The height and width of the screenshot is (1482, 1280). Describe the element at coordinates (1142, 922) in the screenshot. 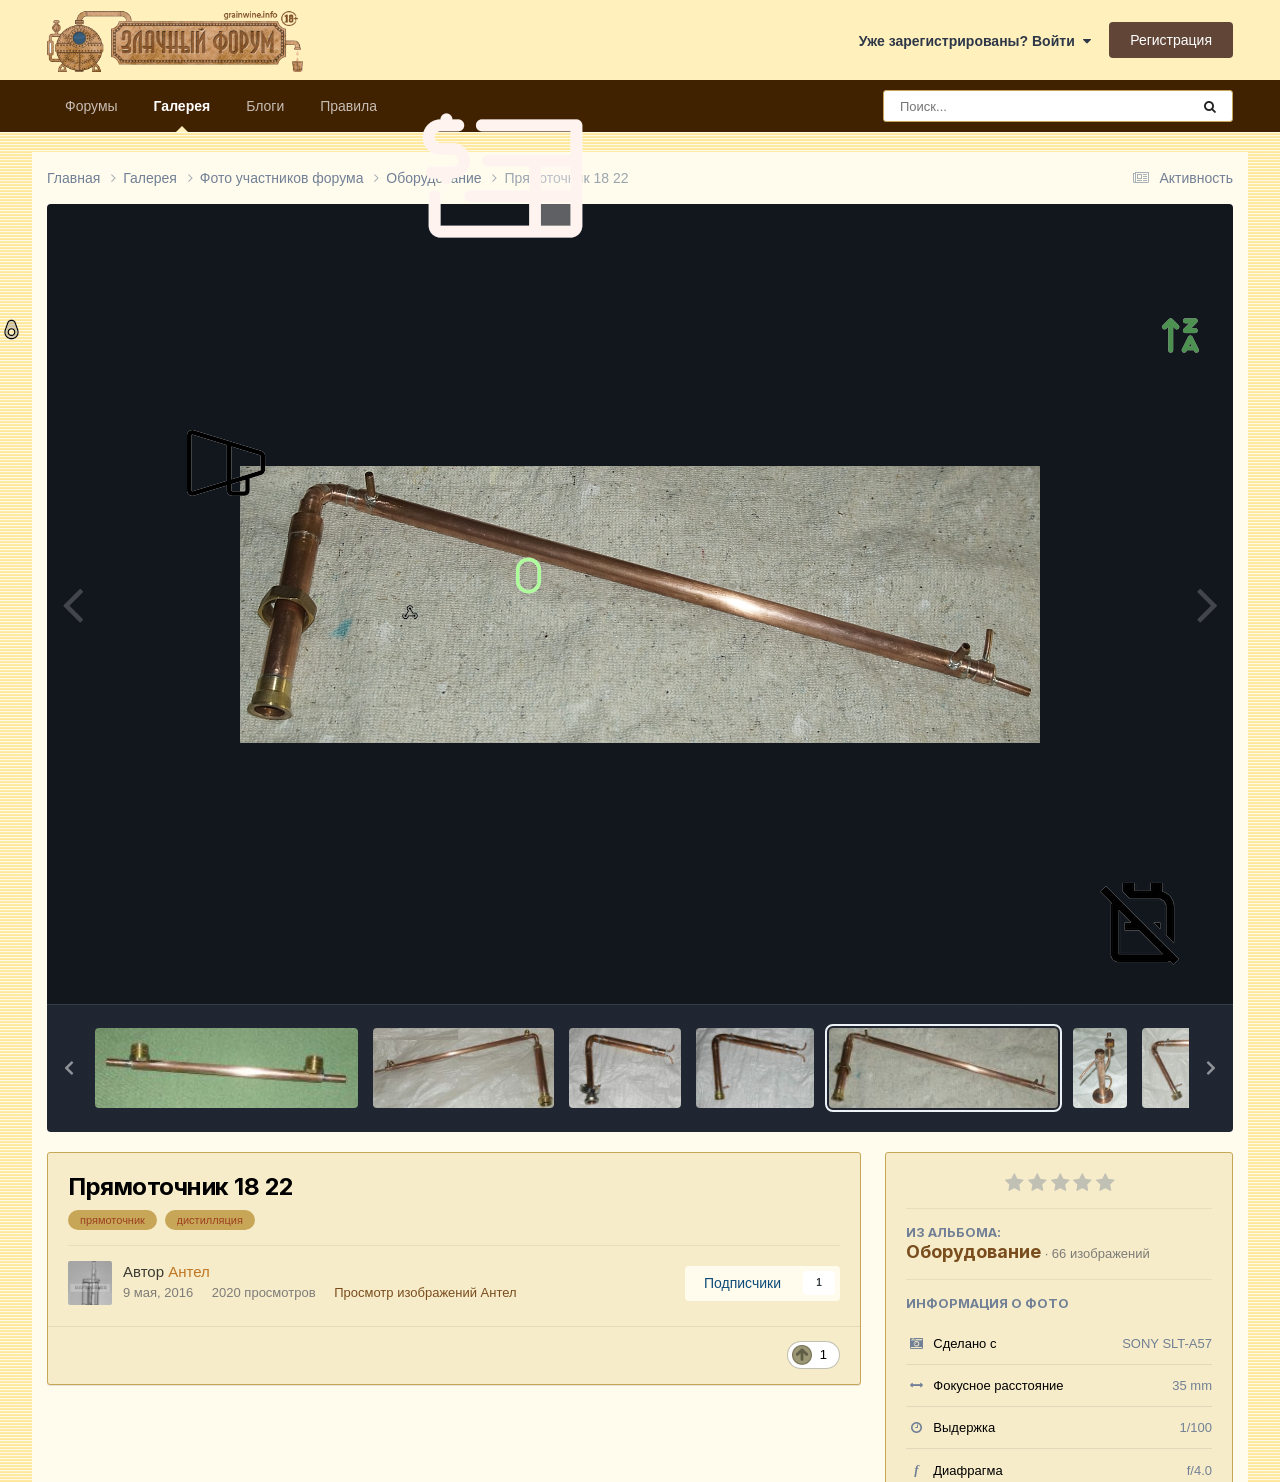

I see `backpacks not allowed in this area` at that location.